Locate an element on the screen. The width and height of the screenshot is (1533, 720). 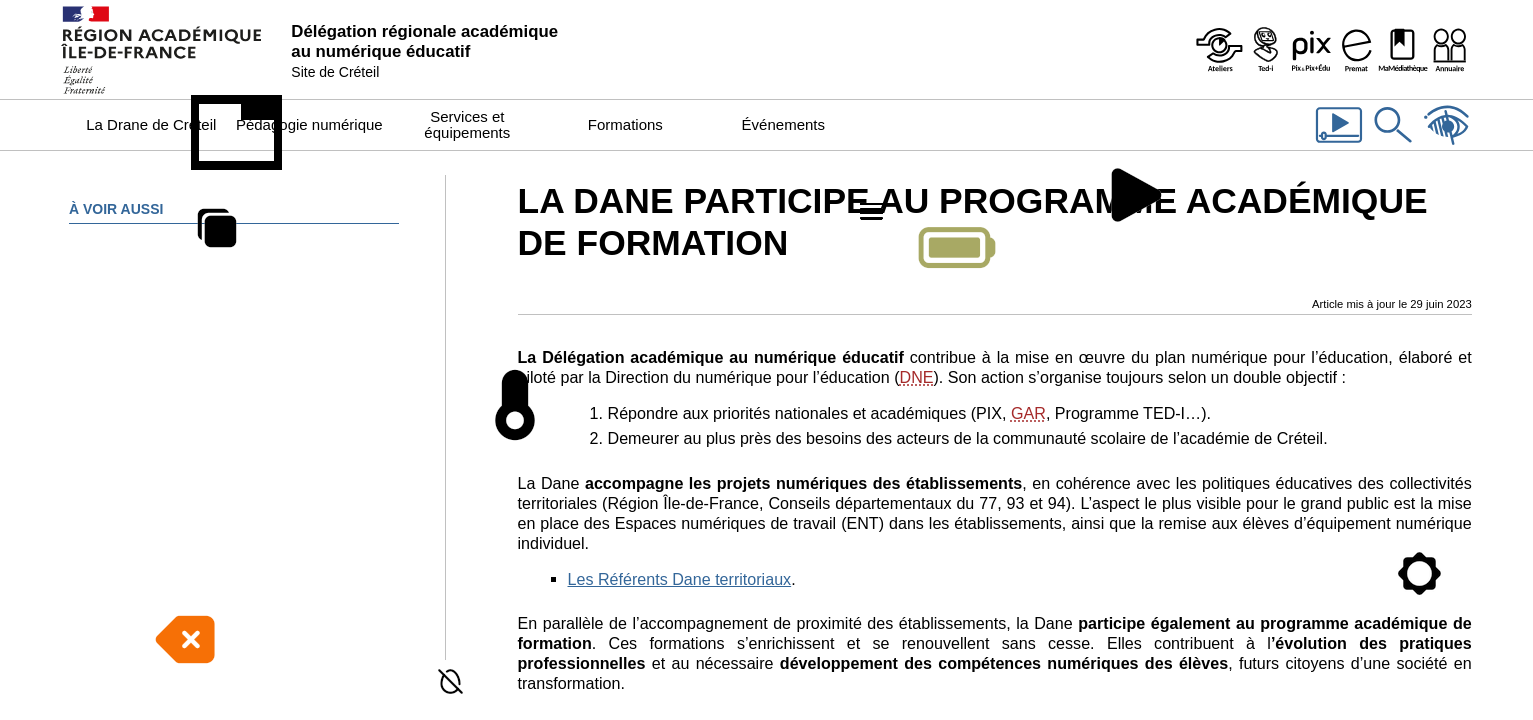
switch to daily calendar view is located at coordinates (871, 210).